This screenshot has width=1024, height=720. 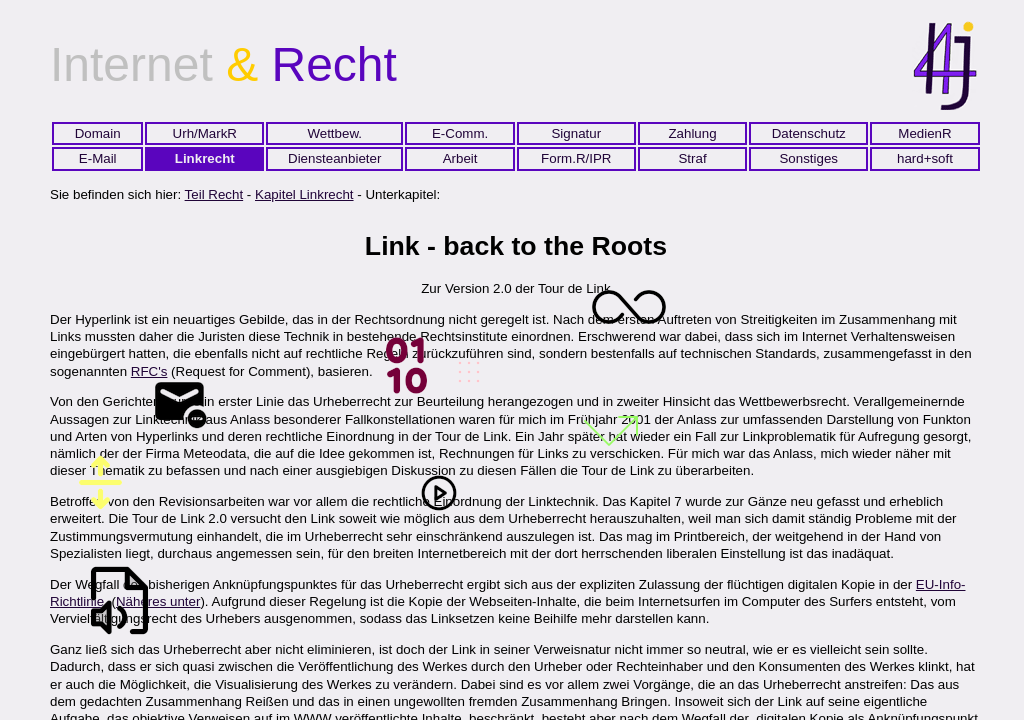 What do you see at coordinates (629, 307) in the screenshot?
I see `indicates unlimited or infinite content` at bounding box center [629, 307].